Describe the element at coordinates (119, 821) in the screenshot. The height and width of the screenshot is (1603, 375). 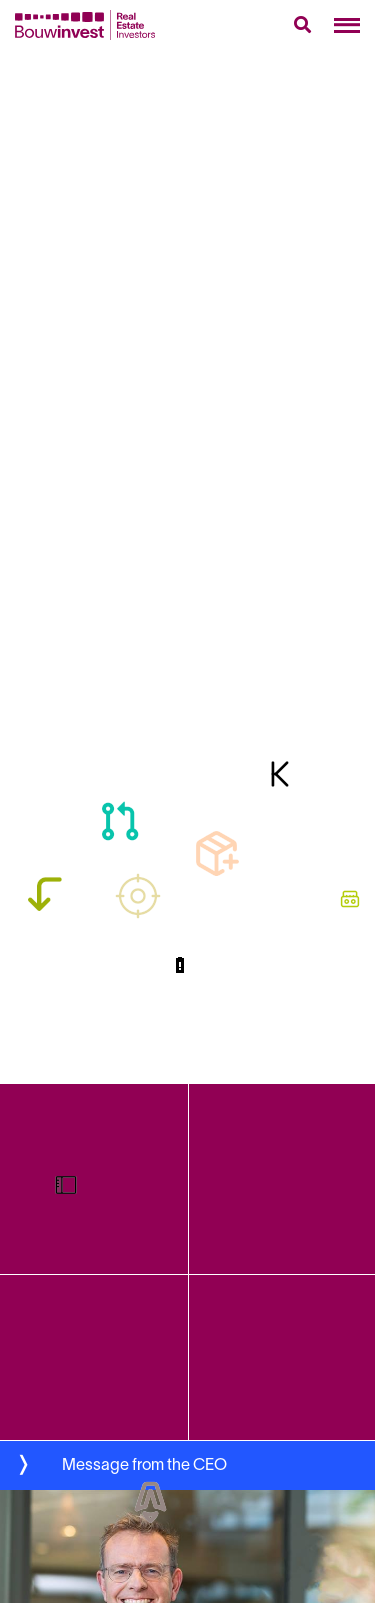
I see `create or view a git pull request` at that location.